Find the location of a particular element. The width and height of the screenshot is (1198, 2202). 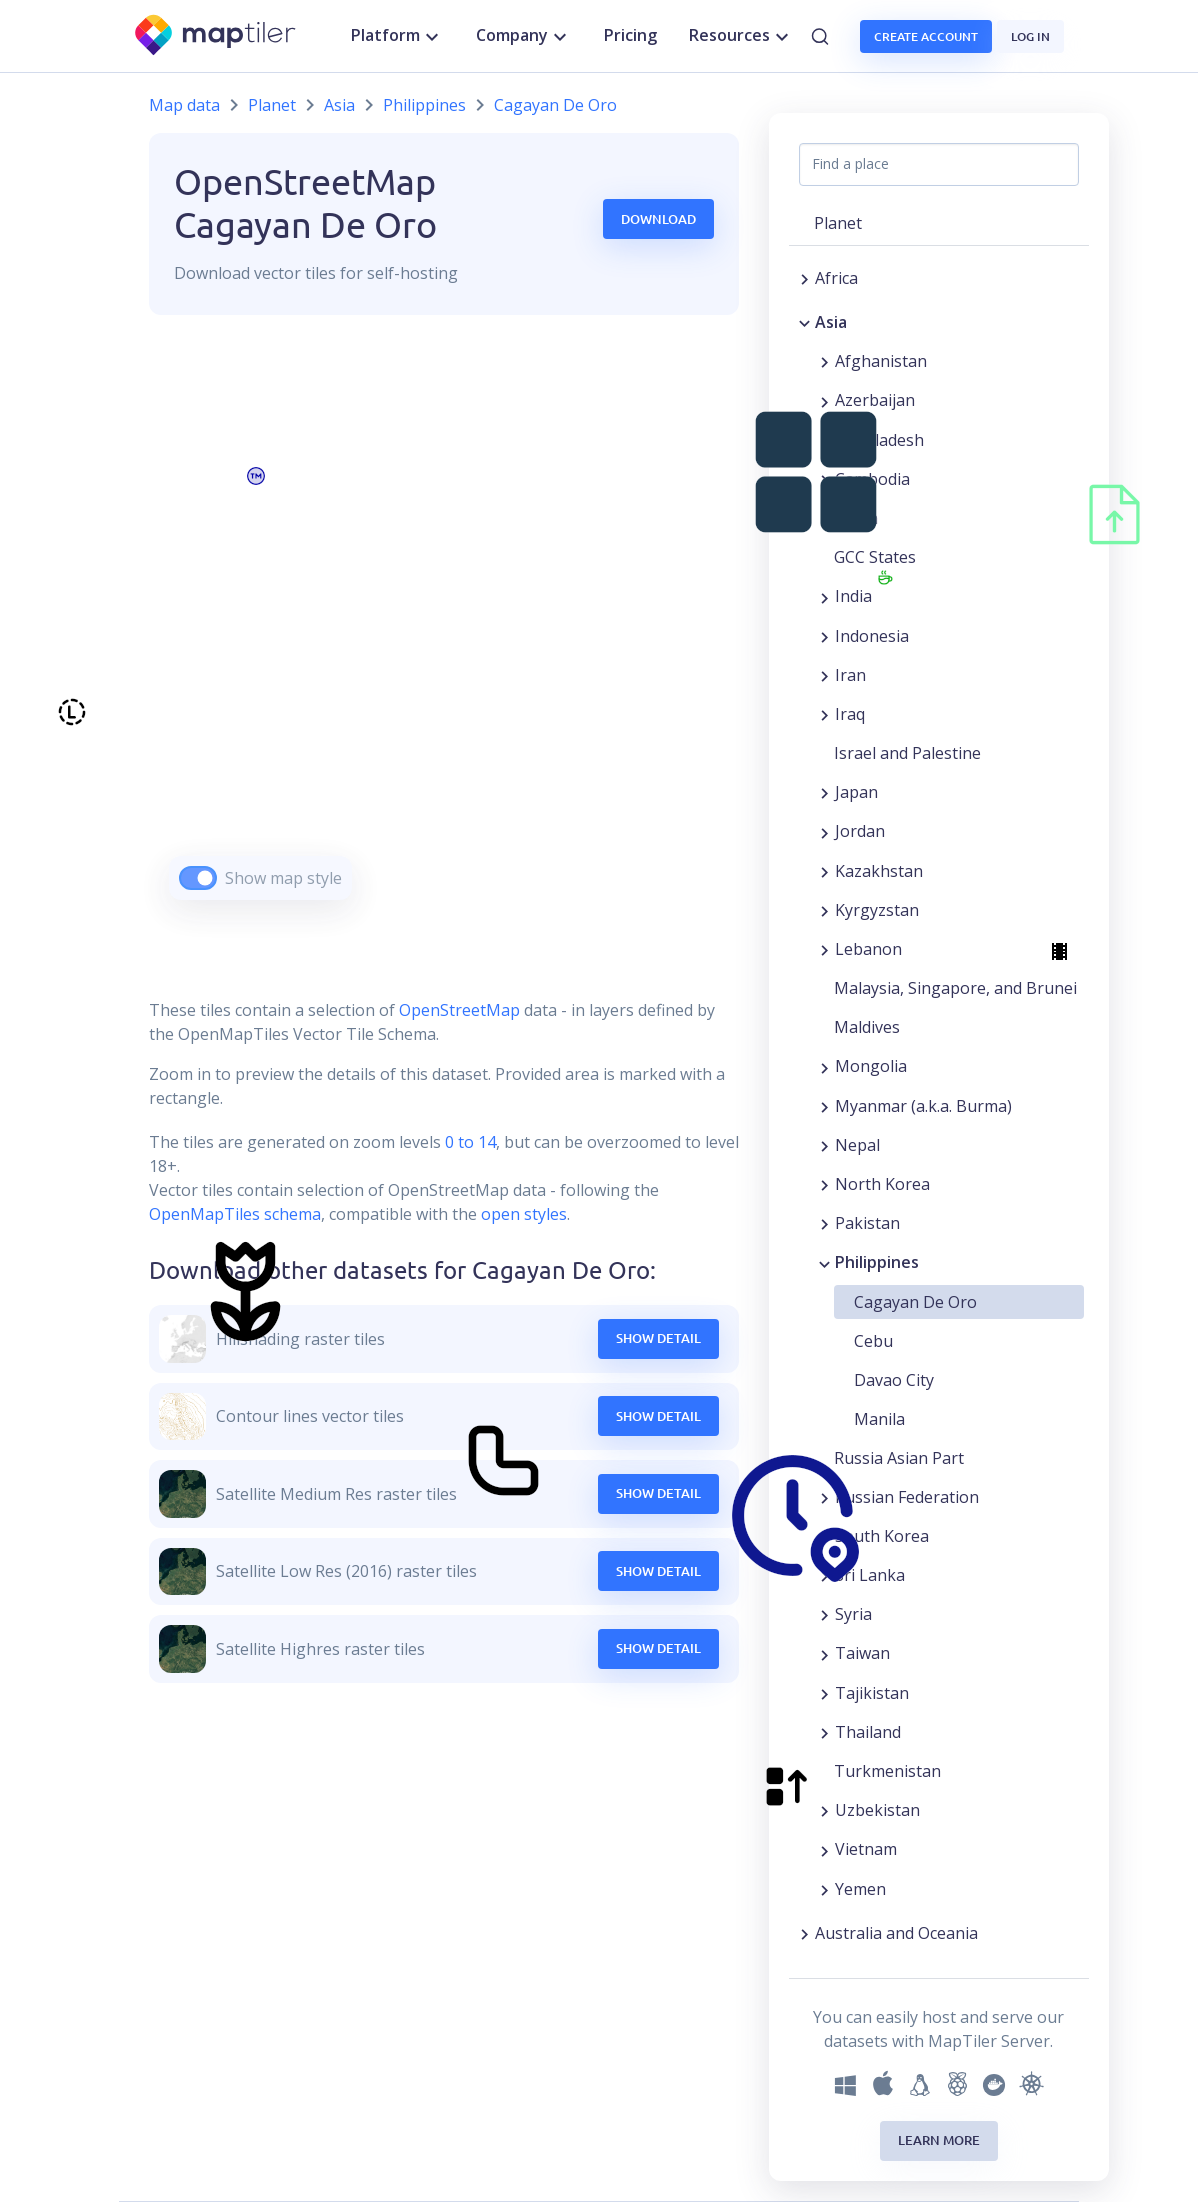

enable macro or close-up photography mode is located at coordinates (245, 1291).